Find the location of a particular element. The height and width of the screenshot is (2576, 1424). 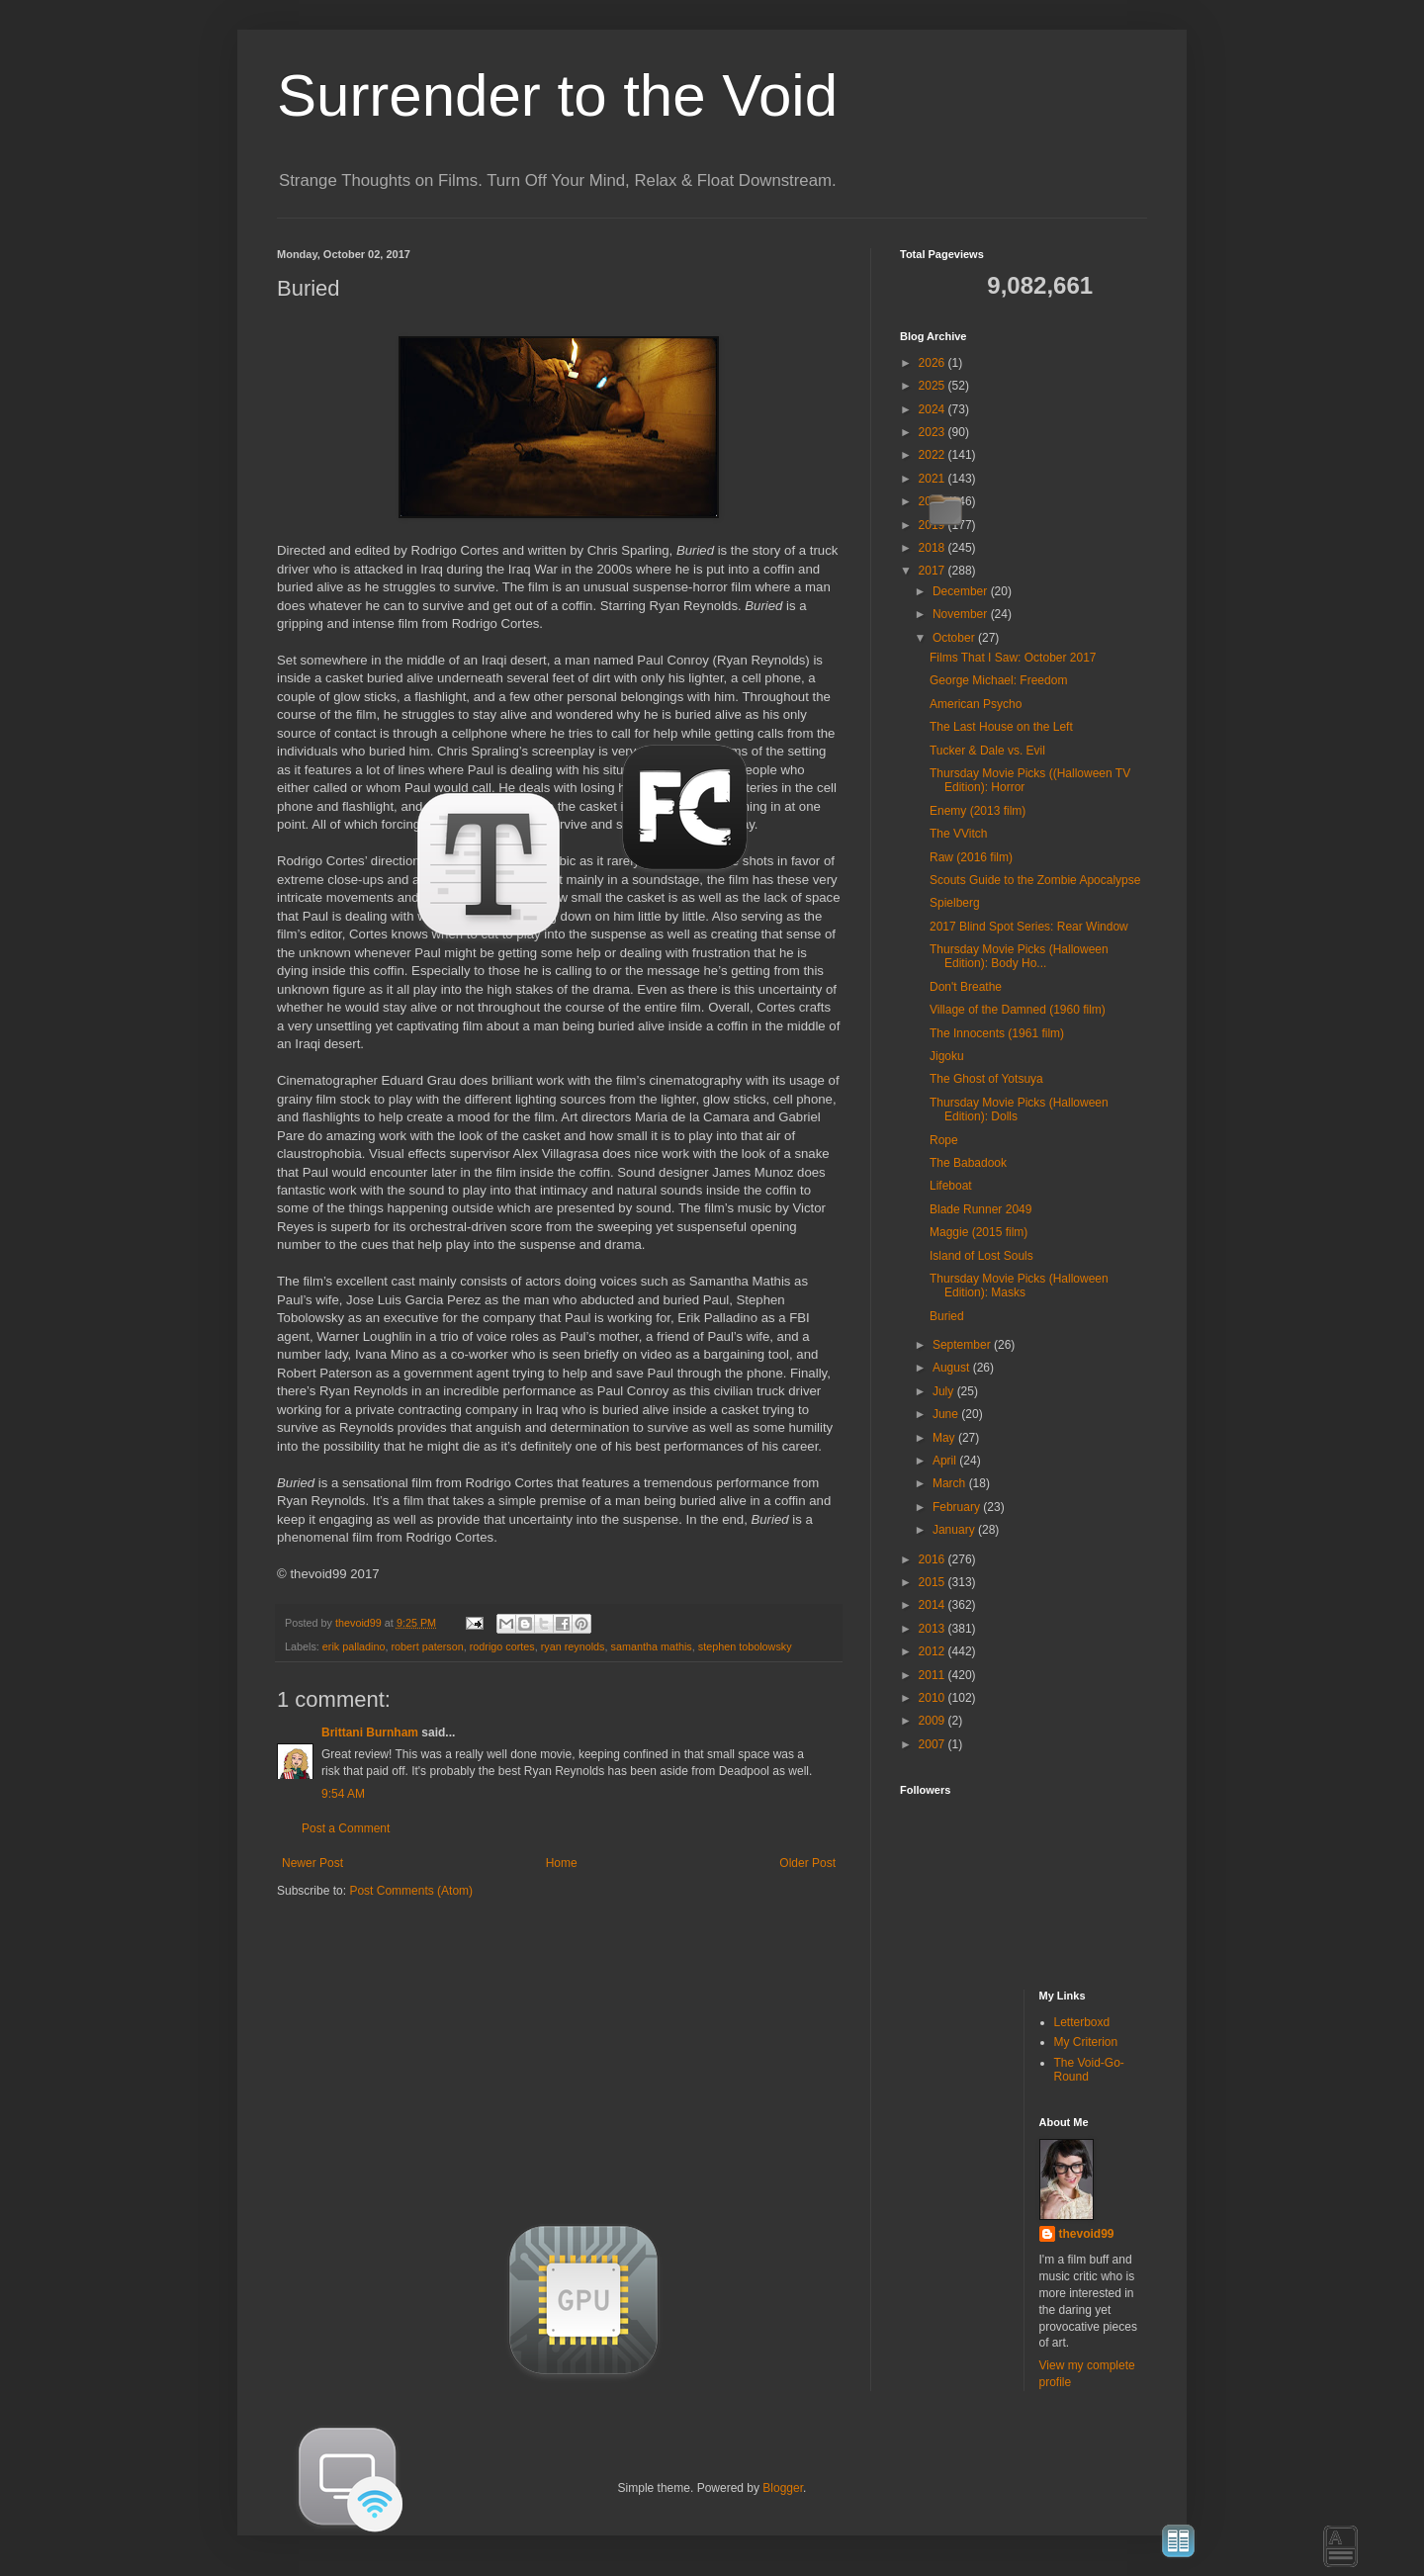

open folder to view contents is located at coordinates (945, 509).